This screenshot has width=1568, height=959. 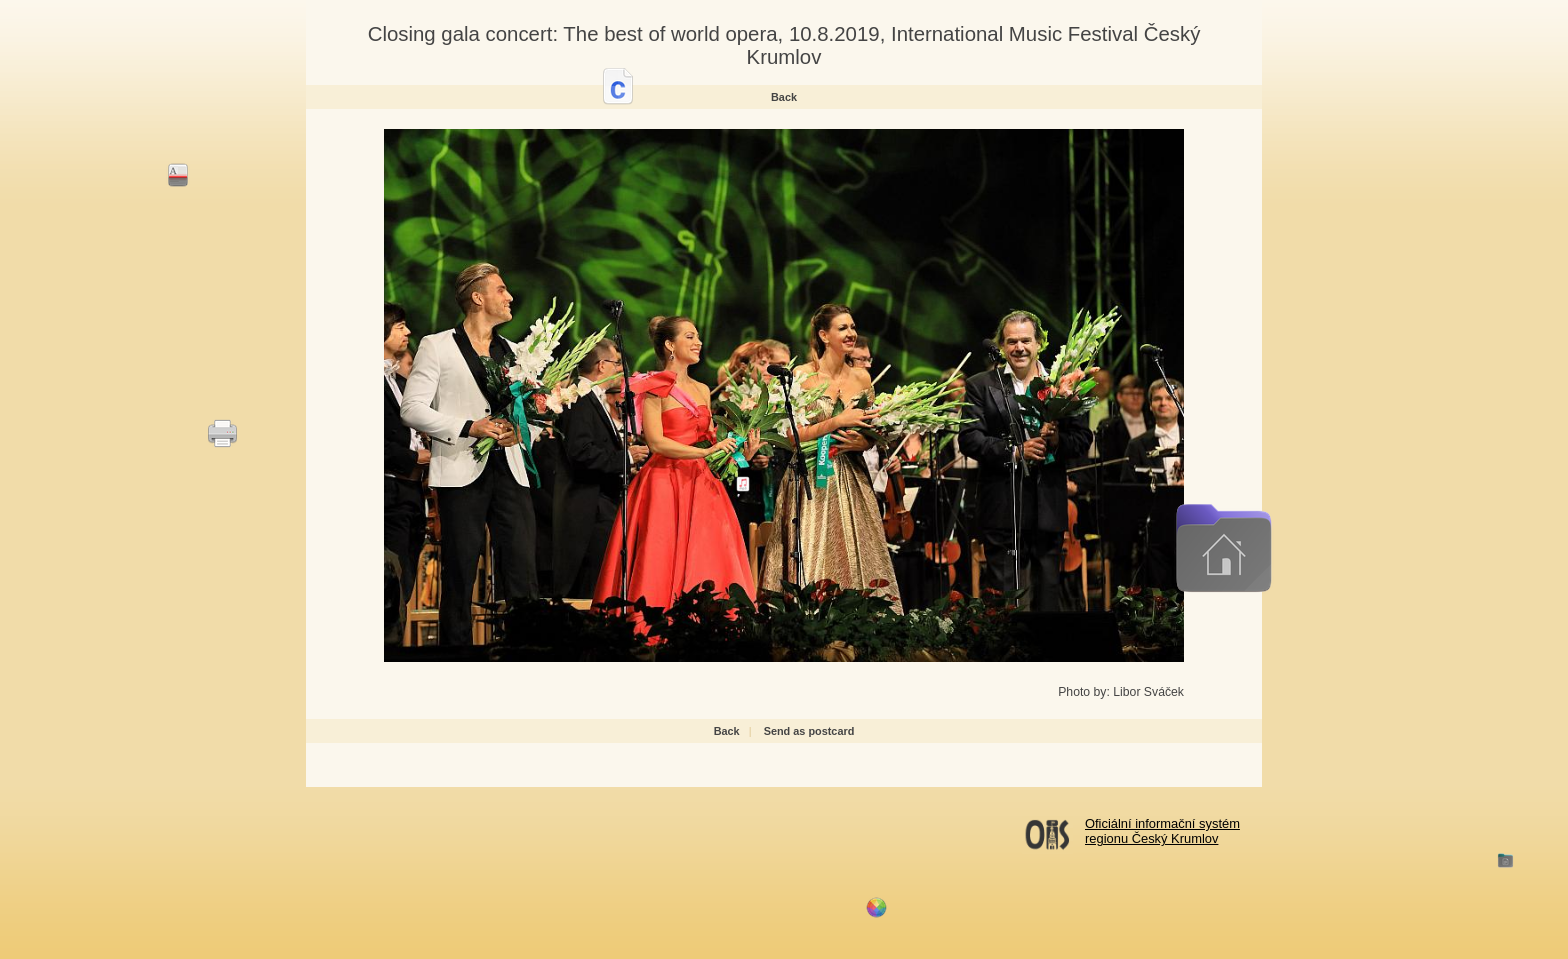 What do you see at coordinates (743, 484) in the screenshot?
I see `an mp3 audio file` at bounding box center [743, 484].